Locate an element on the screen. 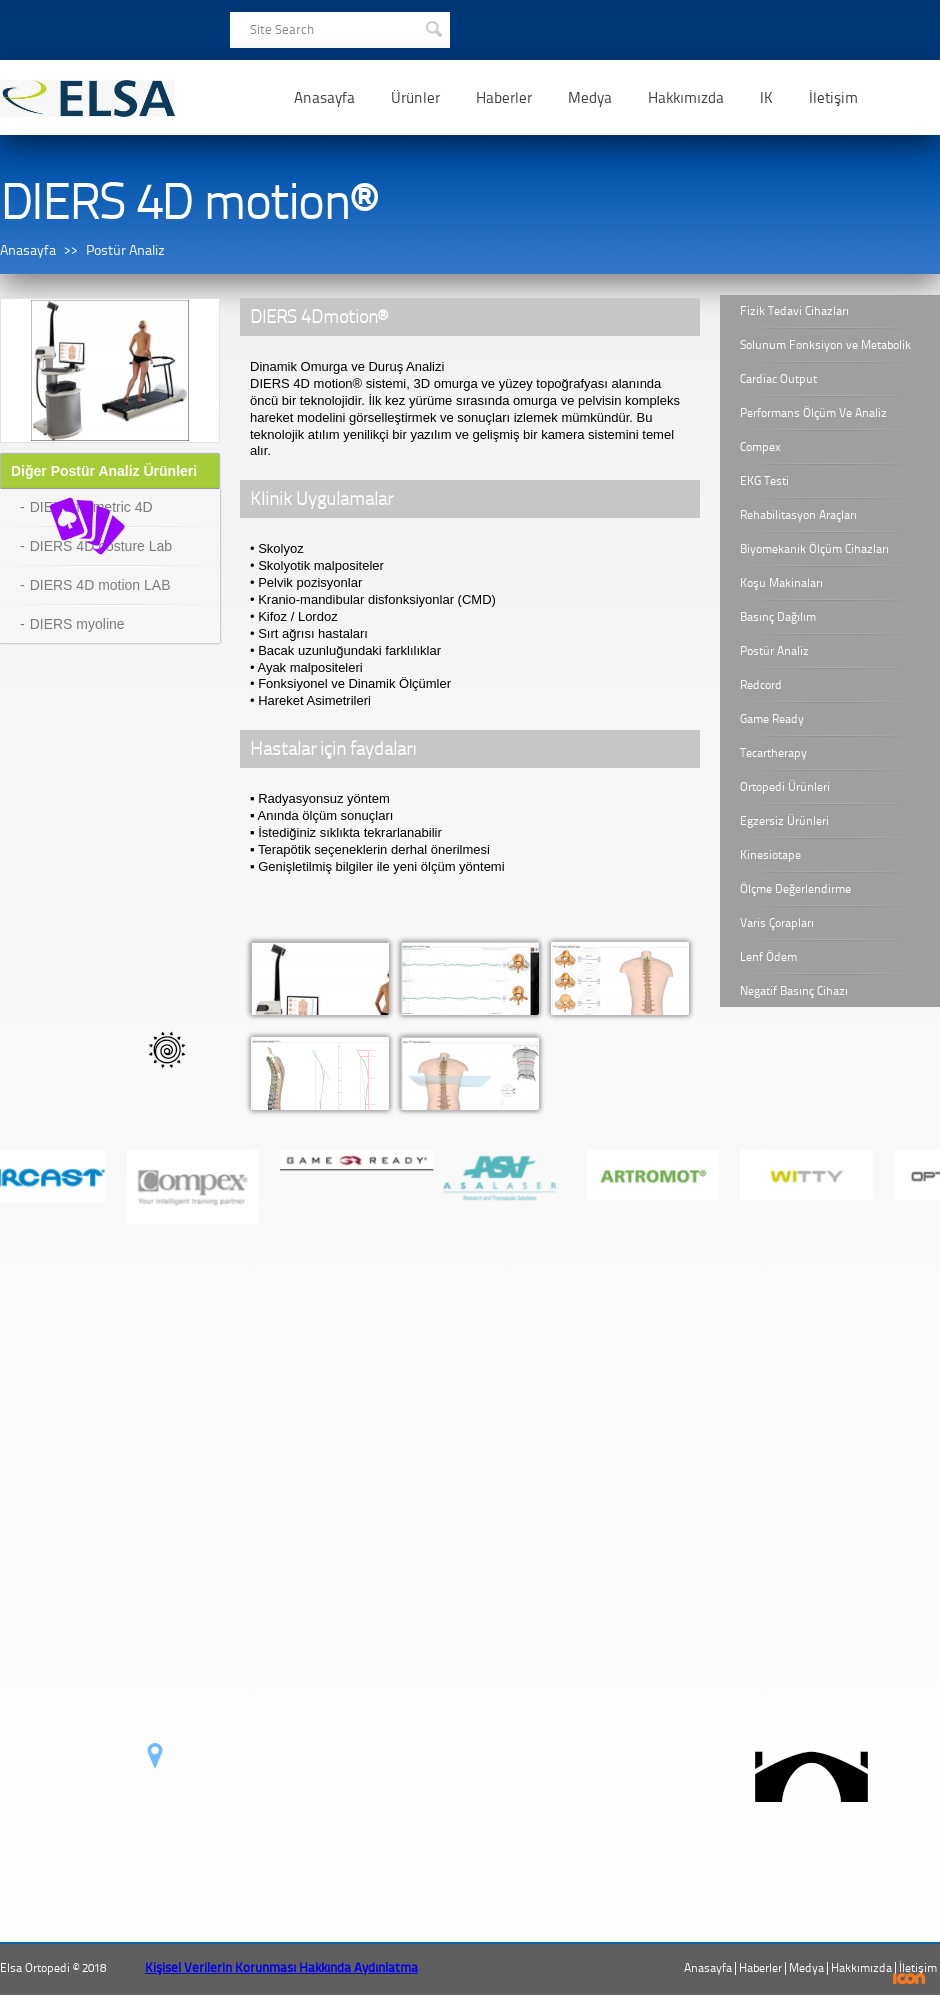 This screenshot has width=940, height=1995. ubisoft game launcher or storefront is located at coordinates (167, 1050).